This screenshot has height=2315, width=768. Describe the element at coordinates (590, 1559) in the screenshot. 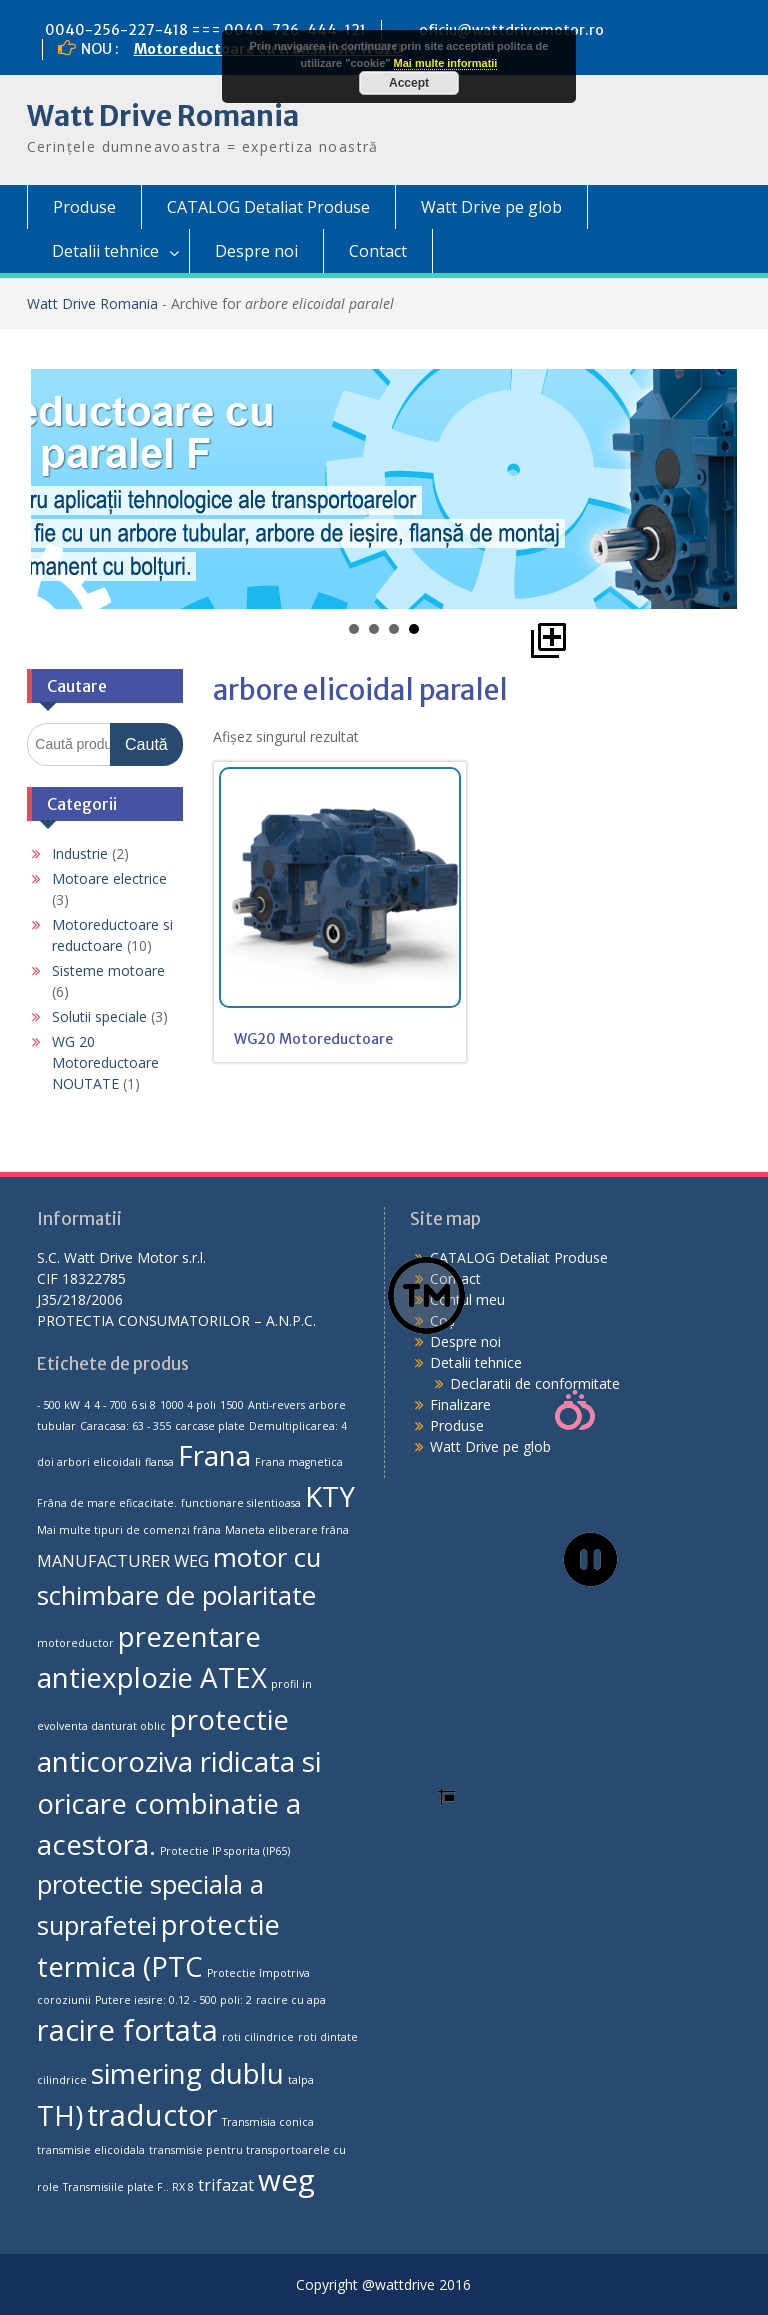

I see `pause media playback` at that location.